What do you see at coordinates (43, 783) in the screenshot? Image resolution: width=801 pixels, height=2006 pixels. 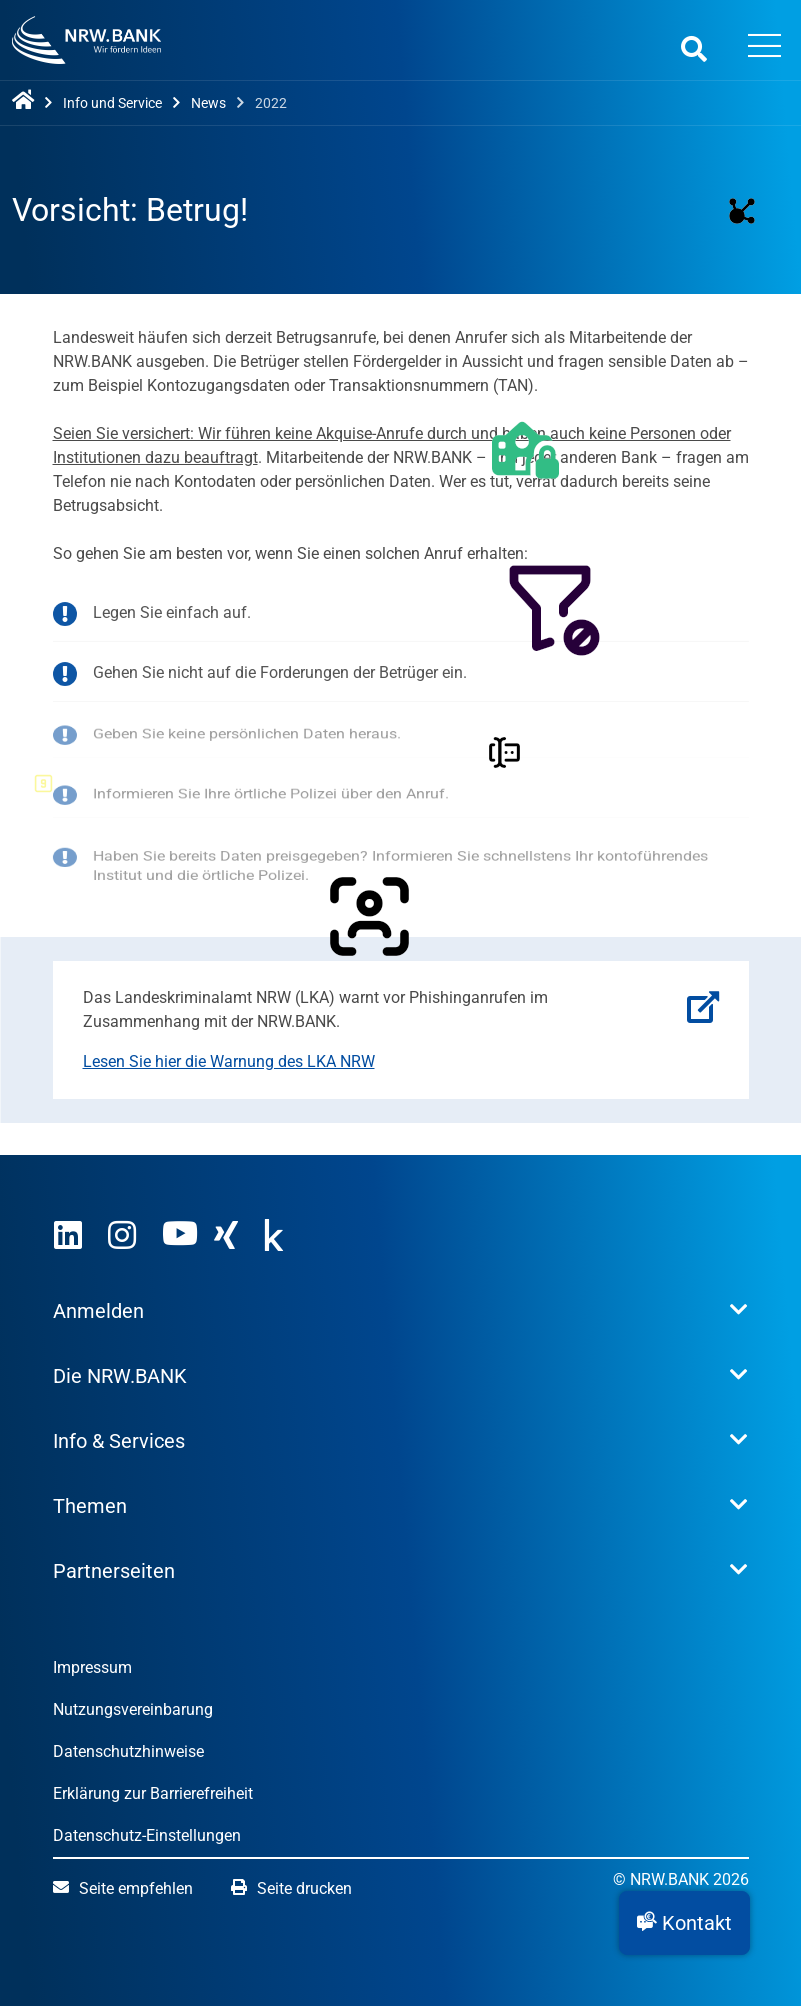 I see `select or navigate to item number 9` at bounding box center [43, 783].